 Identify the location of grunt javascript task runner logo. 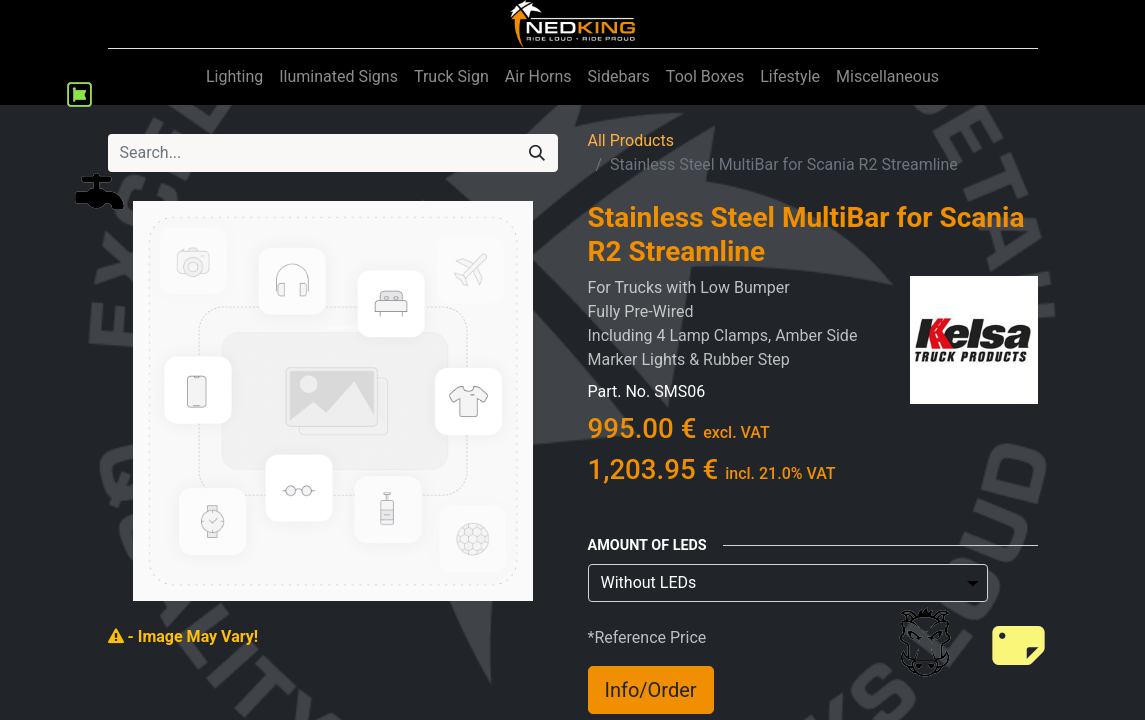
(925, 642).